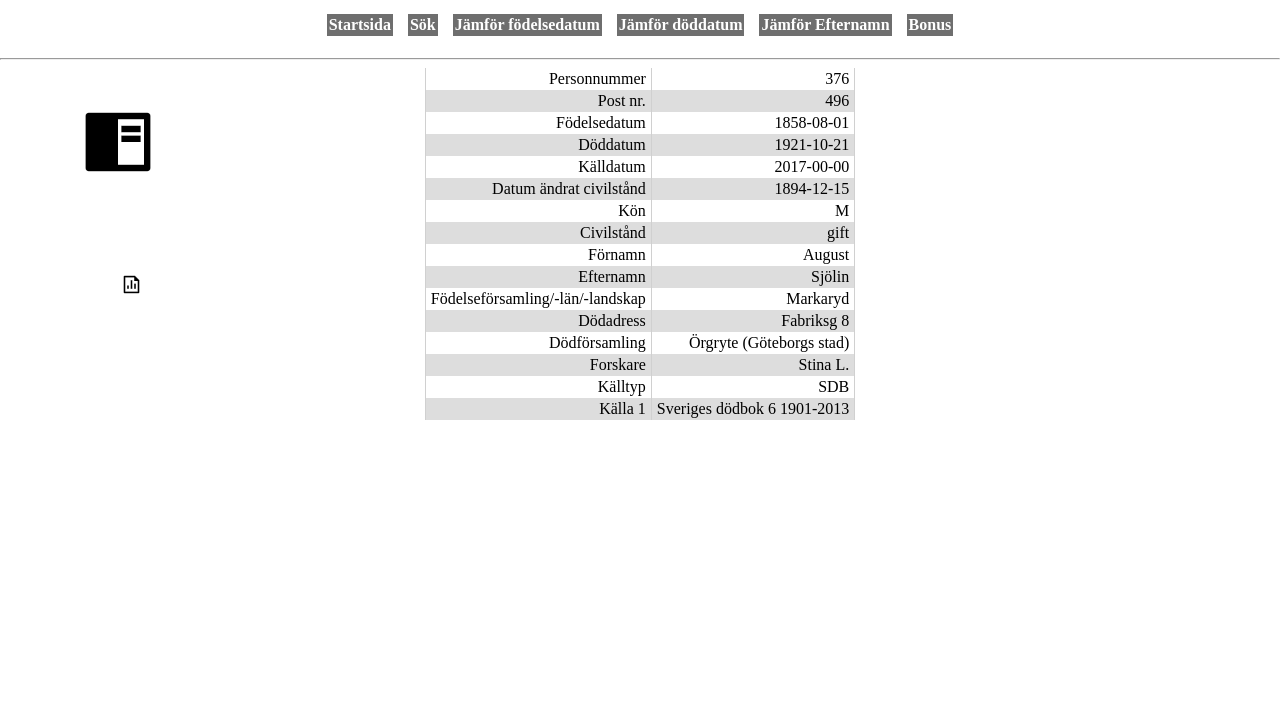  I want to click on view report or analytics document, so click(131, 284).